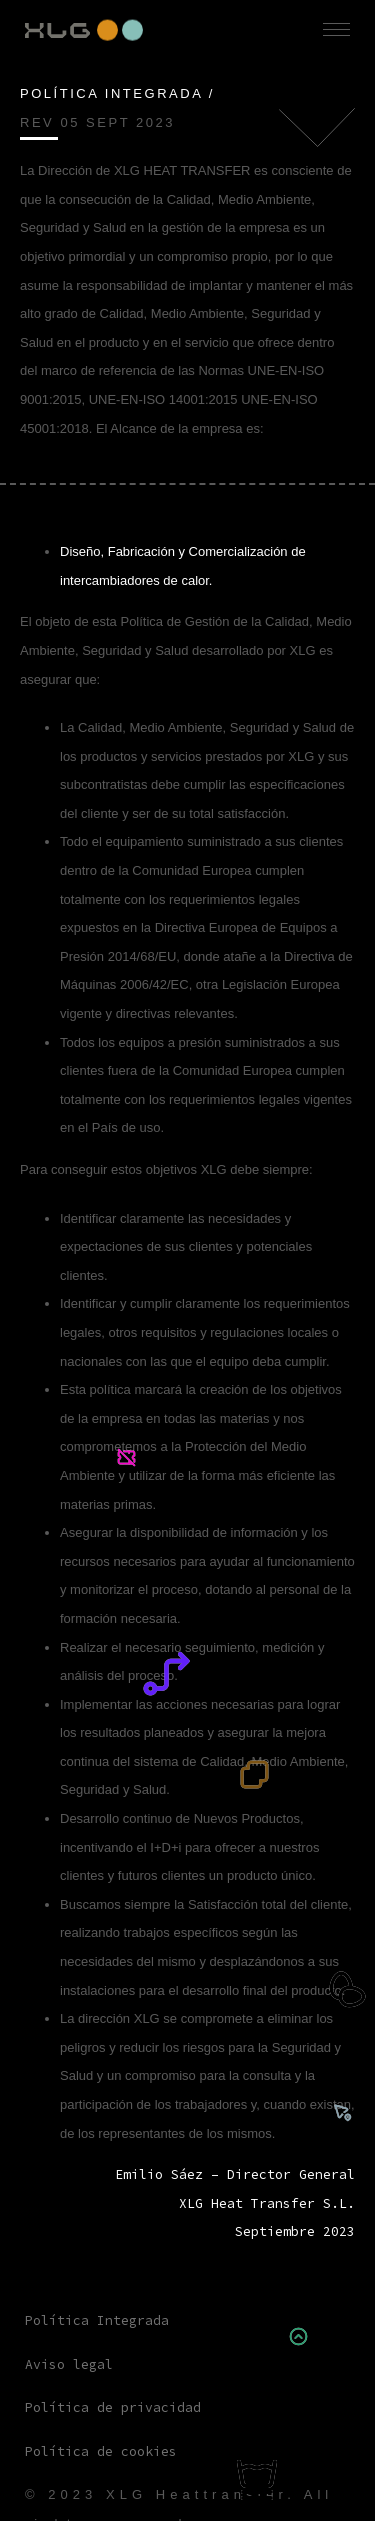  Describe the element at coordinates (257, 2480) in the screenshot. I see `gentle wash cycle setting` at that location.